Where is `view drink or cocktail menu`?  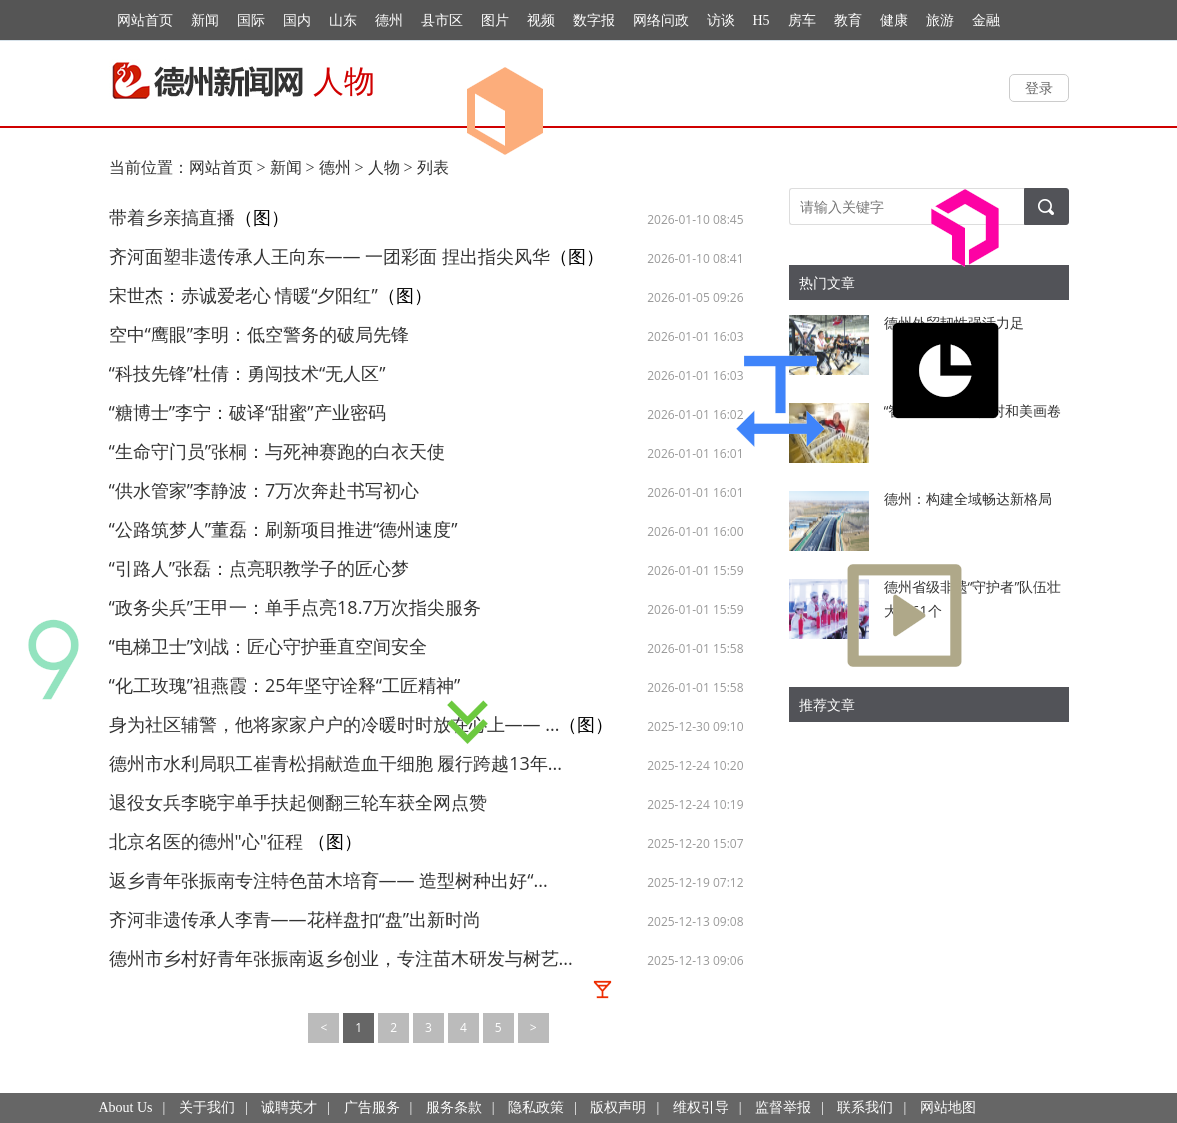 view drink or cocktail menu is located at coordinates (602, 989).